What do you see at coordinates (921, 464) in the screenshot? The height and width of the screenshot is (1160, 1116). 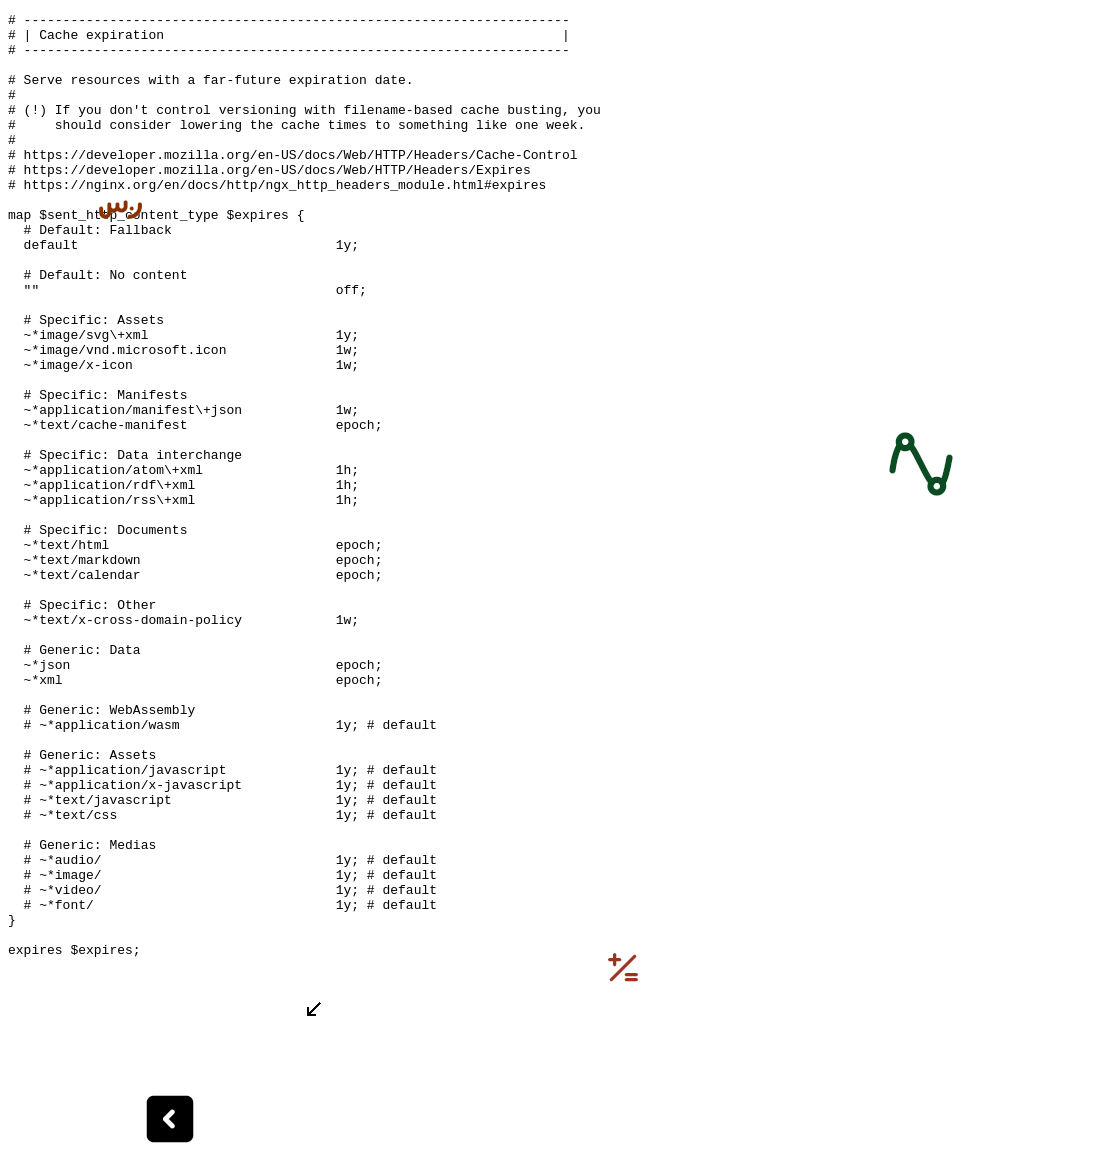 I see `toggle between maximum and minimum values` at bounding box center [921, 464].